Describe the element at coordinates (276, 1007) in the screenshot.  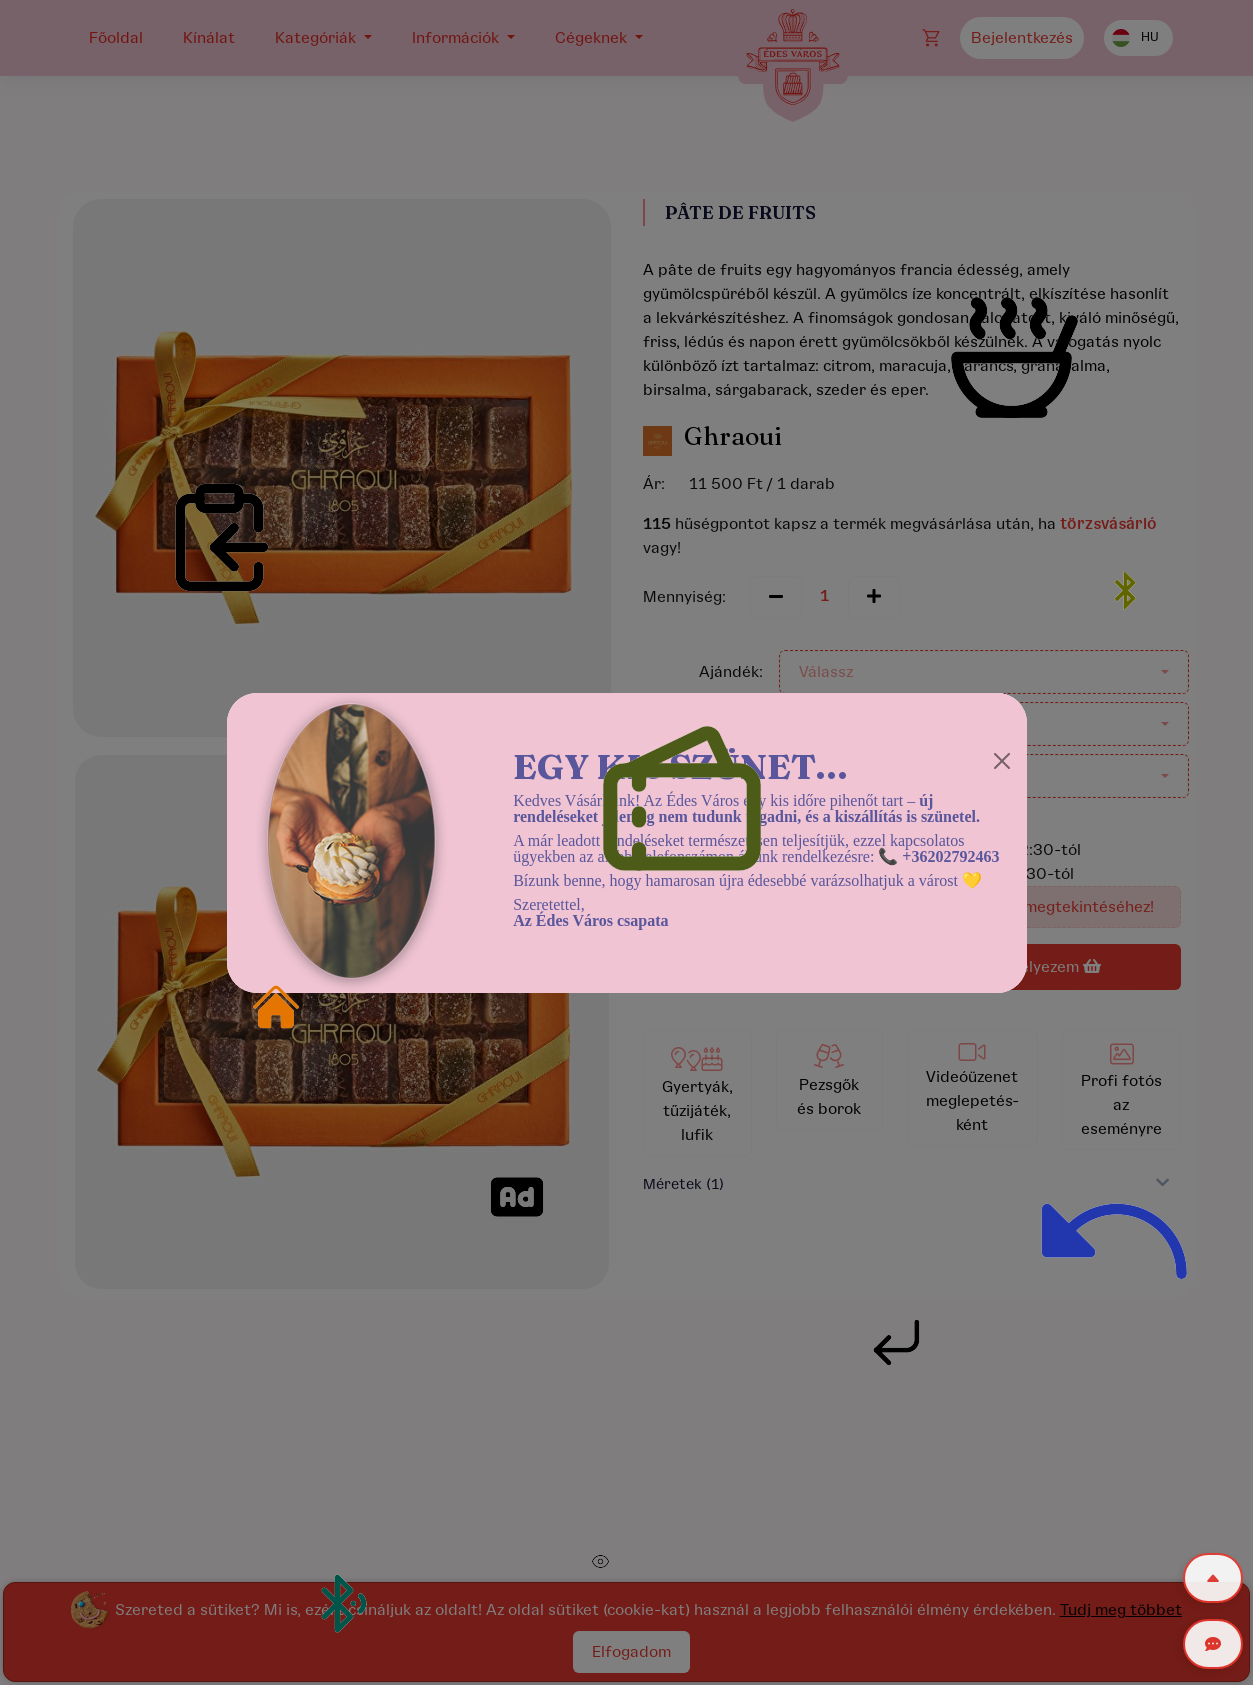
I see `navigate to the home screen` at that location.